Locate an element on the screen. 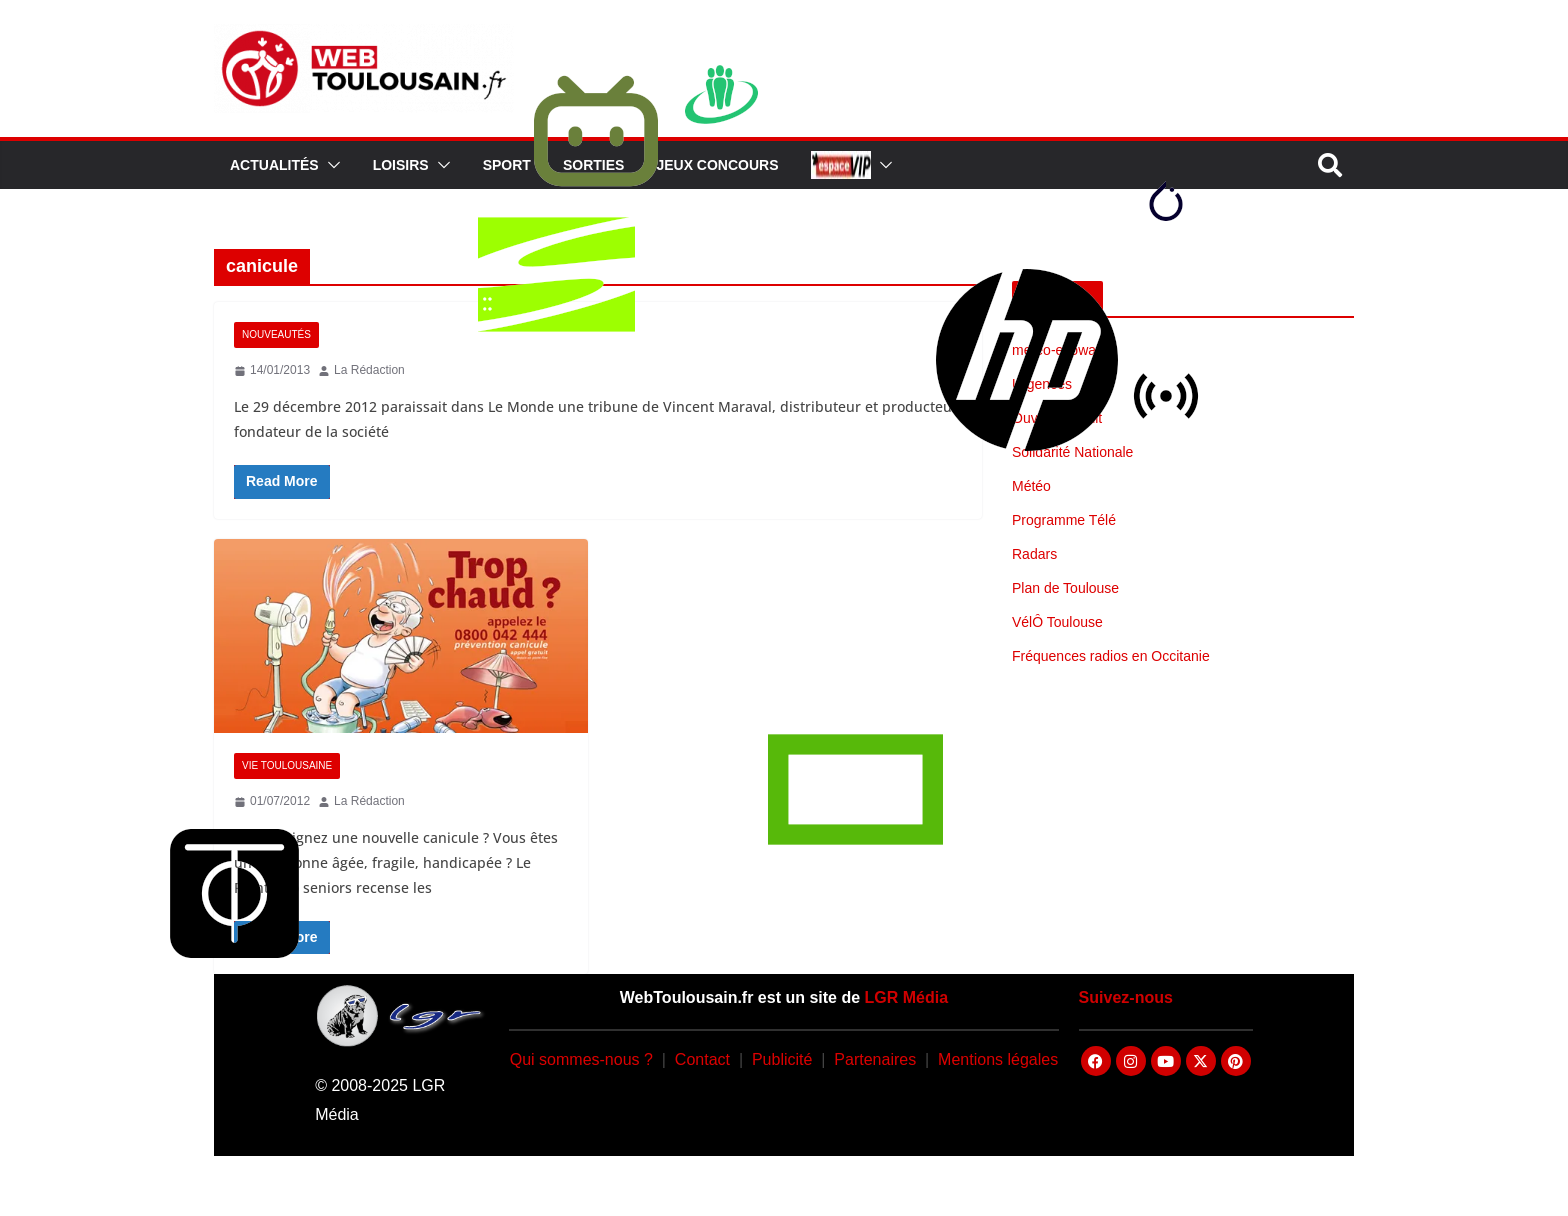 The height and width of the screenshot is (1216, 1568). HP brand logo is located at coordinates (1027, 360).